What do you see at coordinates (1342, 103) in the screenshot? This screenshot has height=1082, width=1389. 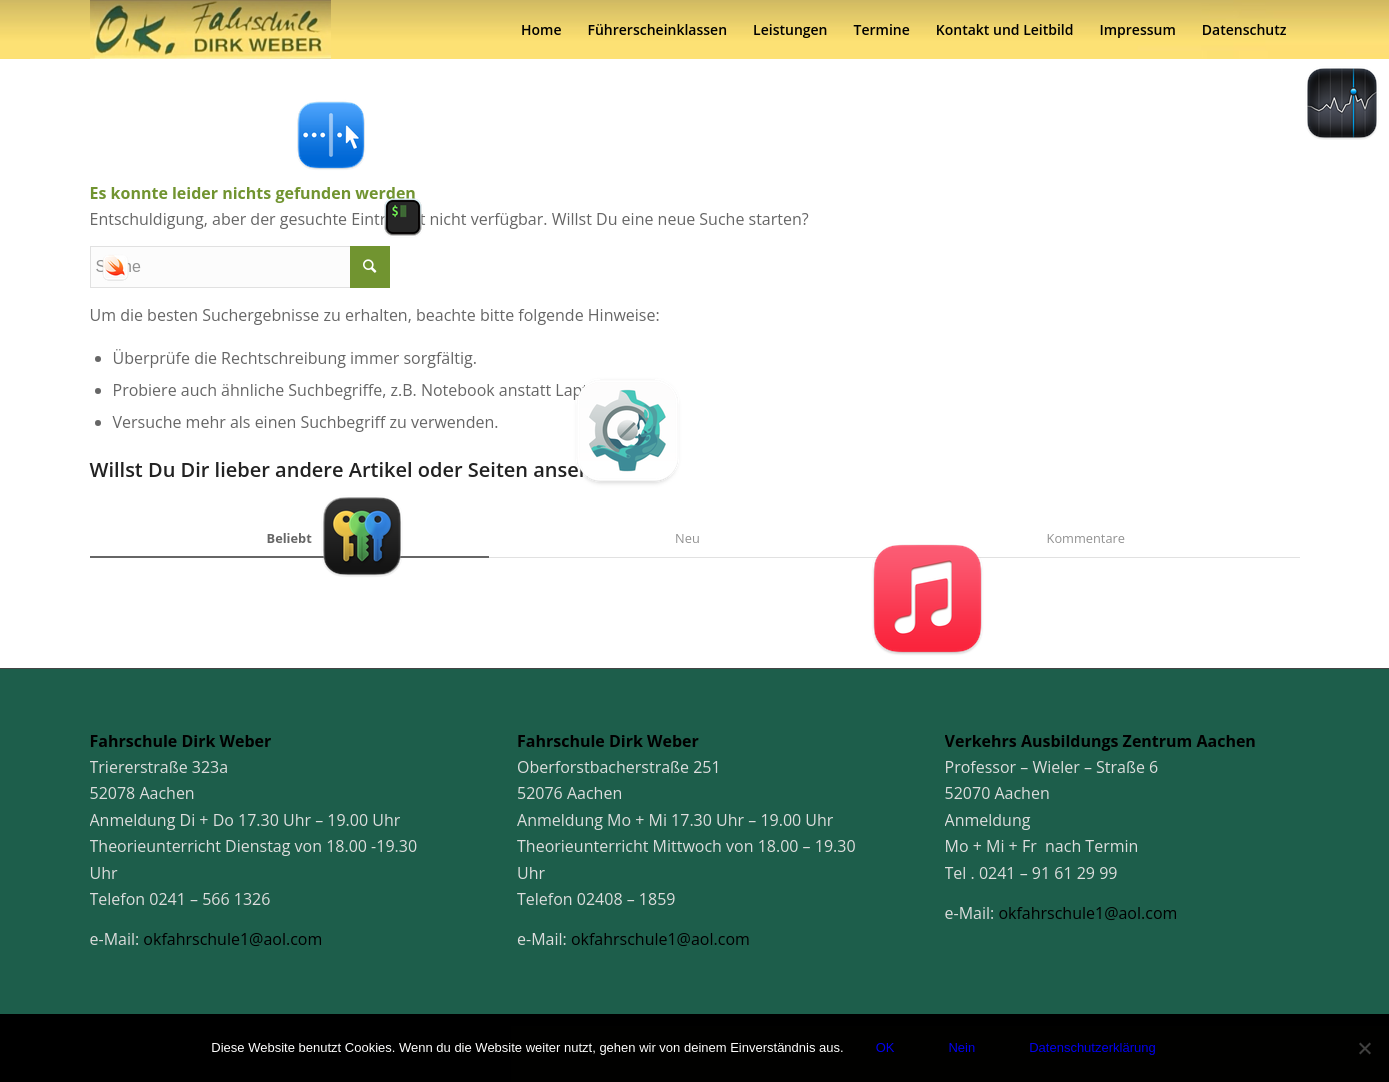 I see `open the Stocks app` at bounding box center [1342, 103].